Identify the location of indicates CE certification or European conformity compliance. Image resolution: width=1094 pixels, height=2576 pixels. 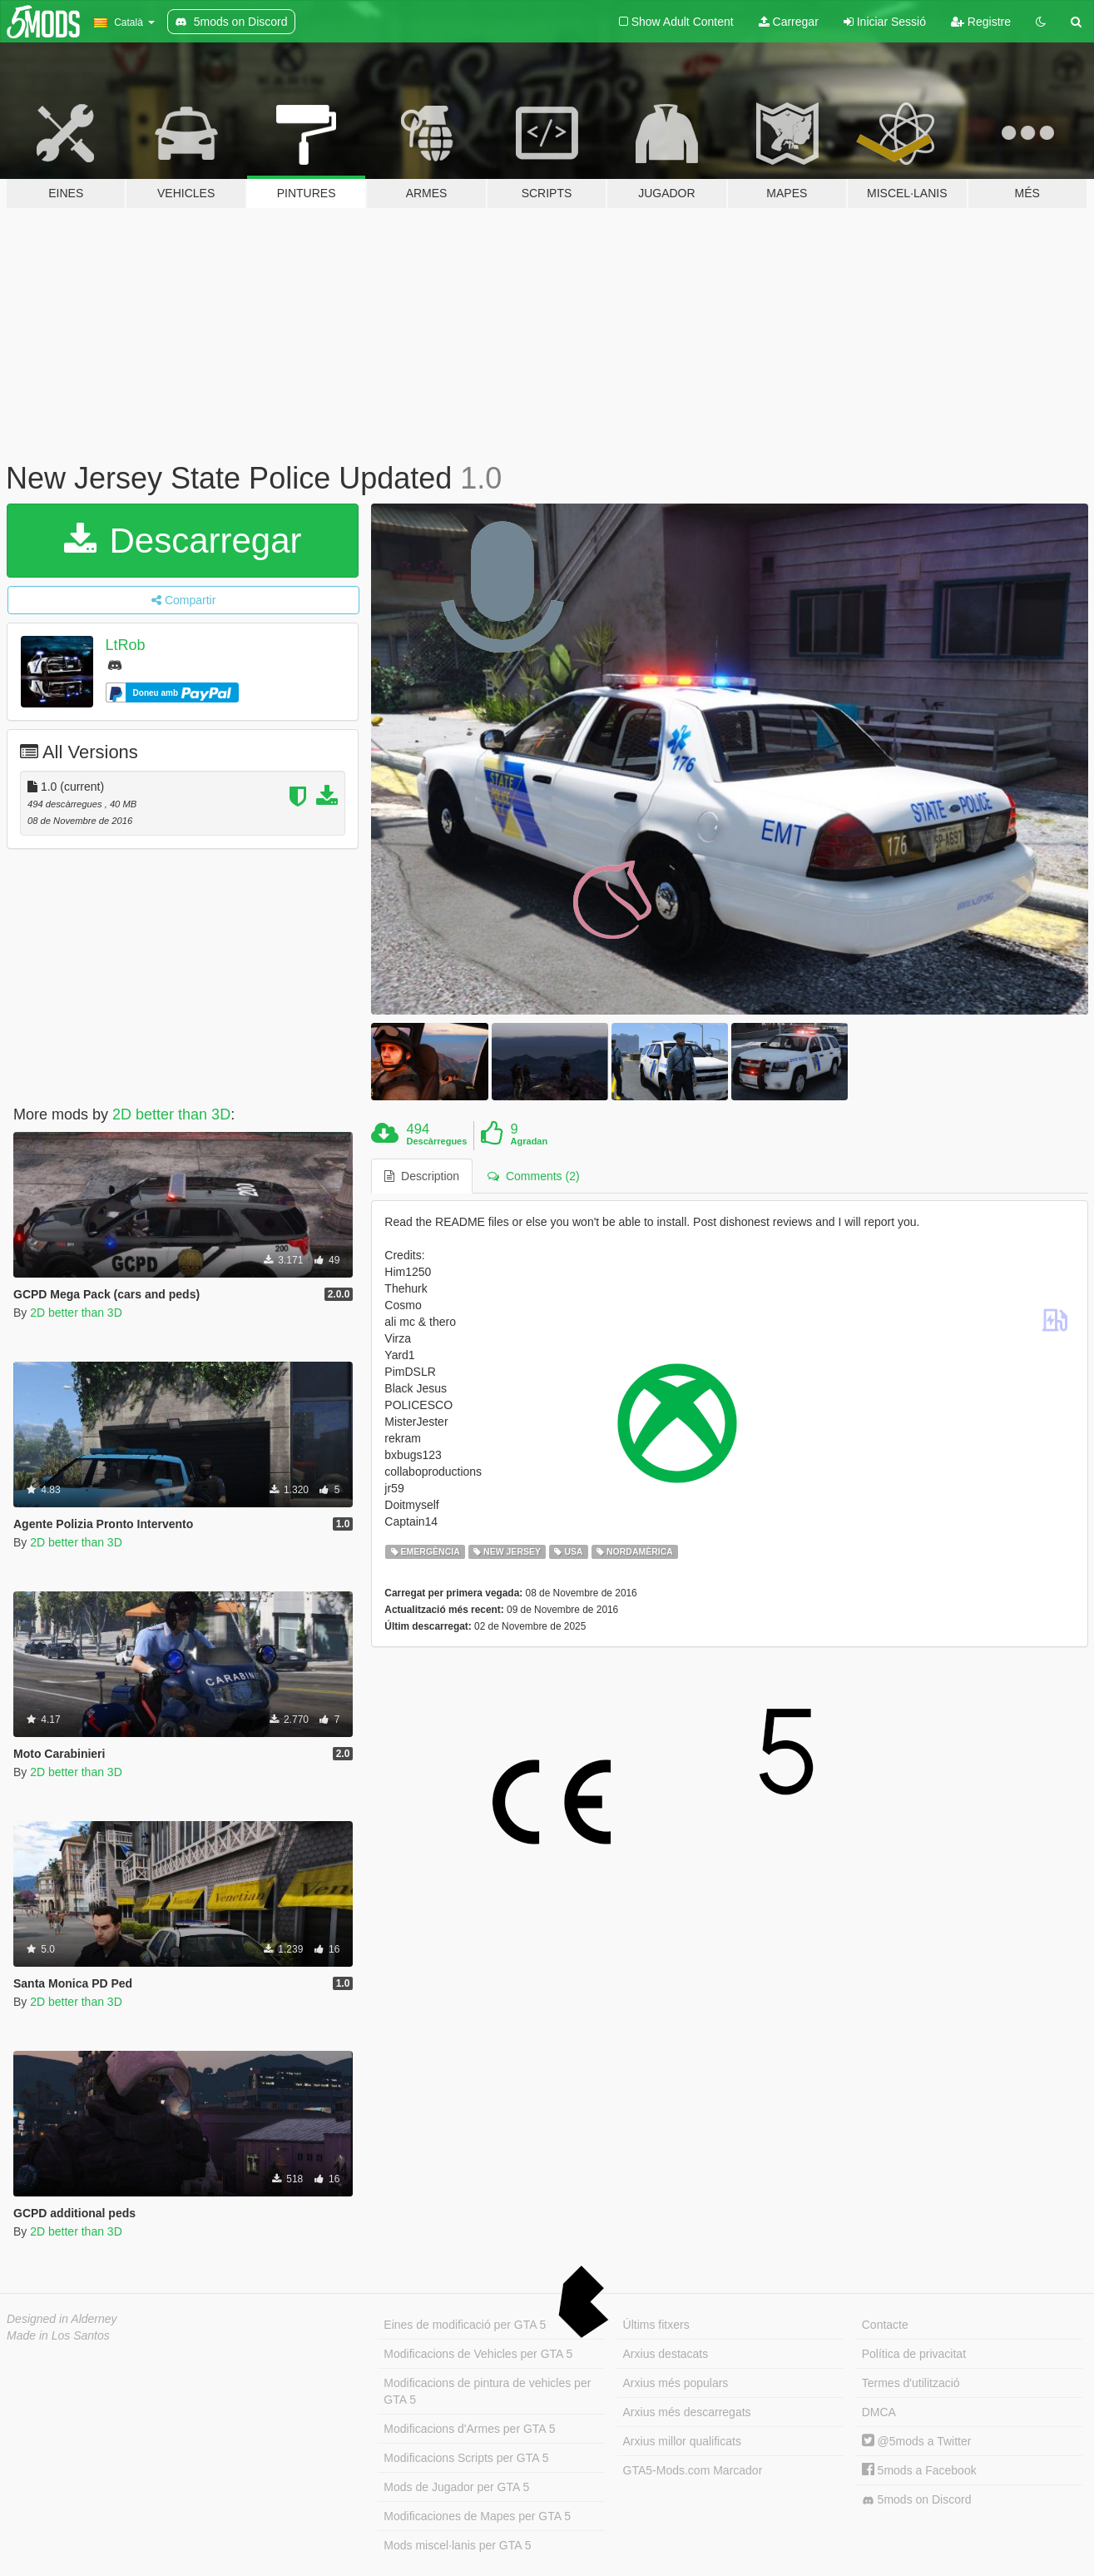
(552, 1802).